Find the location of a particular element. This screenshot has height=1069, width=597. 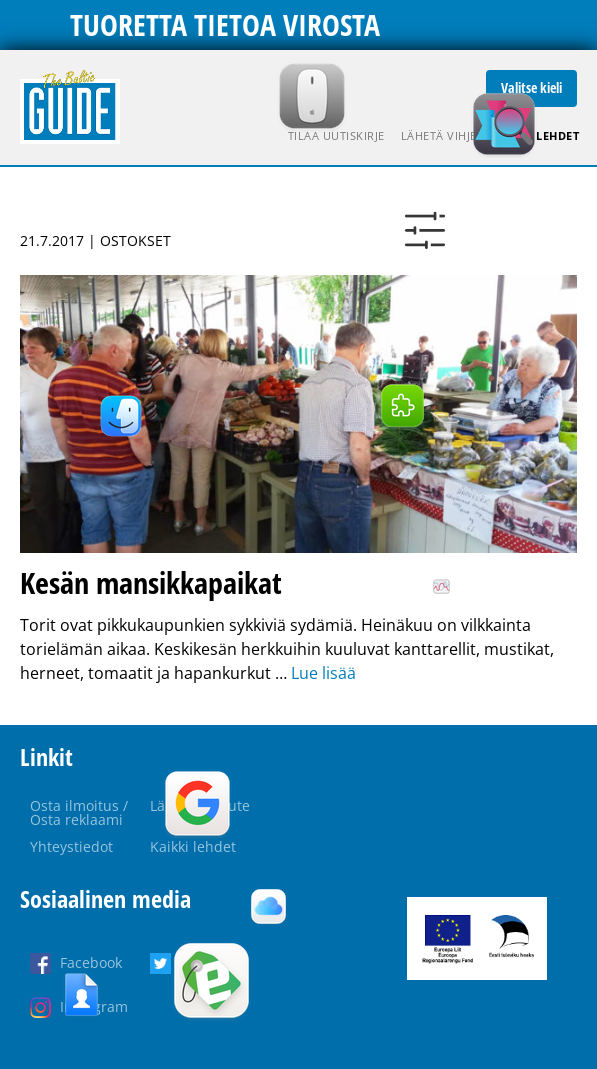

view power usage statistics and graphs is located at coordinates (441, 586).